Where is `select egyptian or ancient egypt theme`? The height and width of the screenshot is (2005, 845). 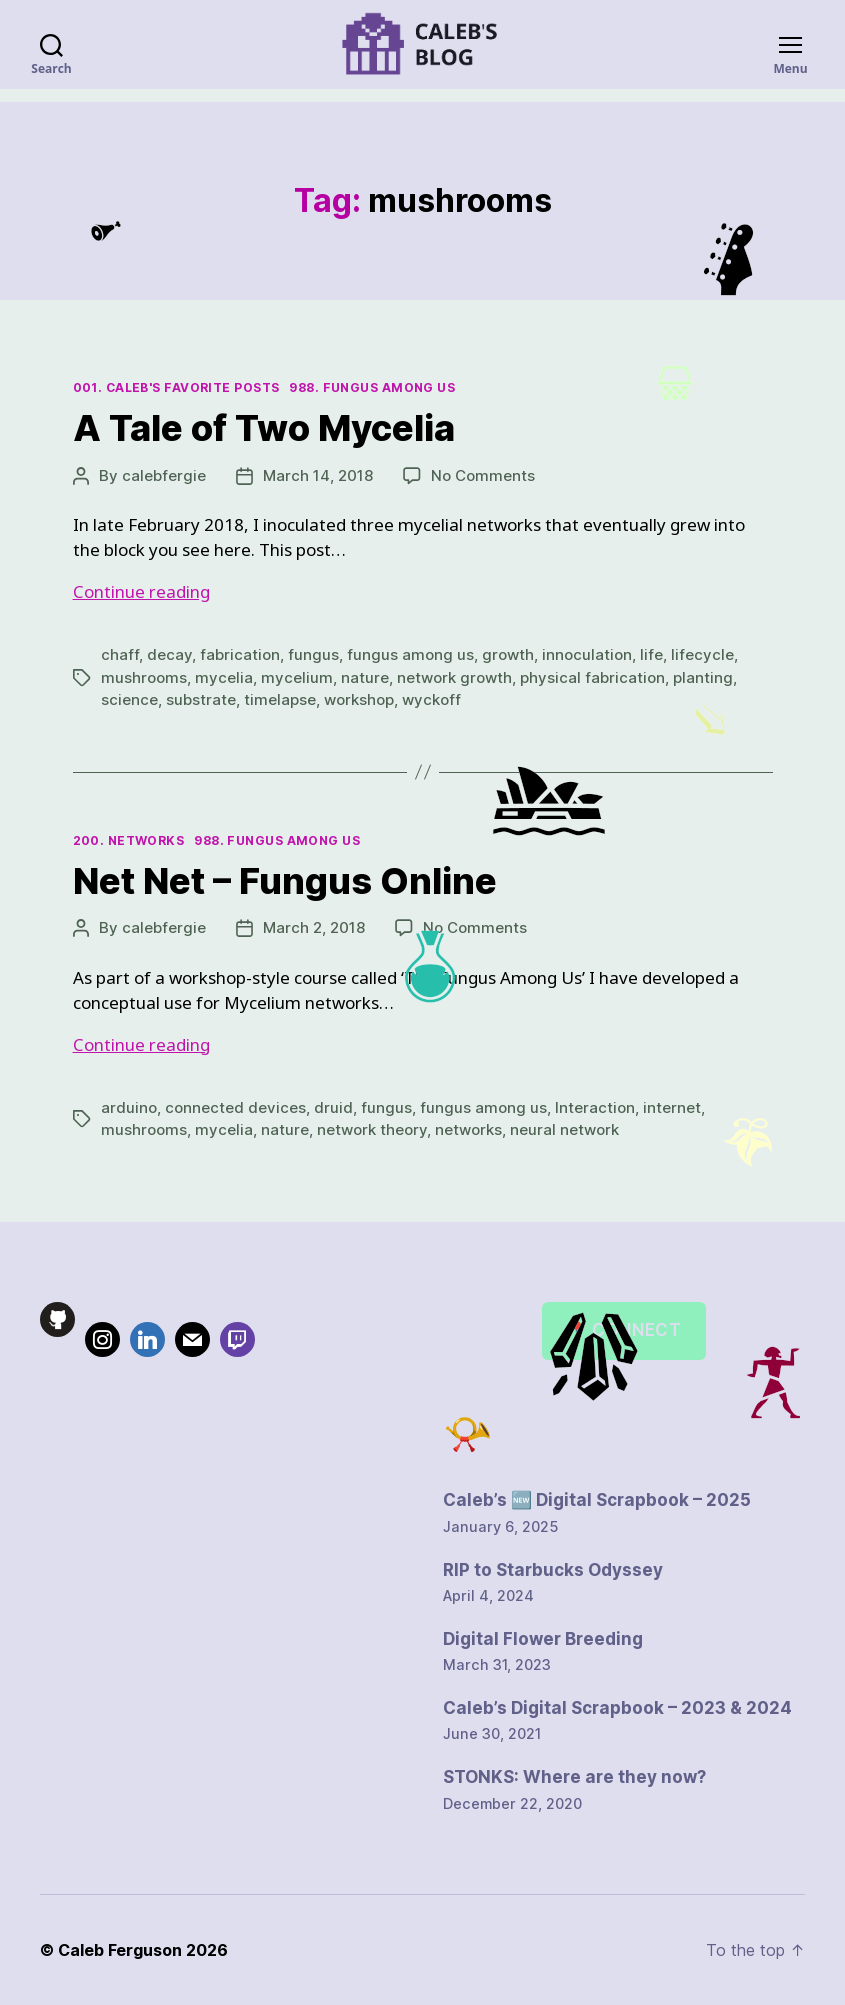 select egyptian or ancient egypt theme is located at coordinates (773, 1382).